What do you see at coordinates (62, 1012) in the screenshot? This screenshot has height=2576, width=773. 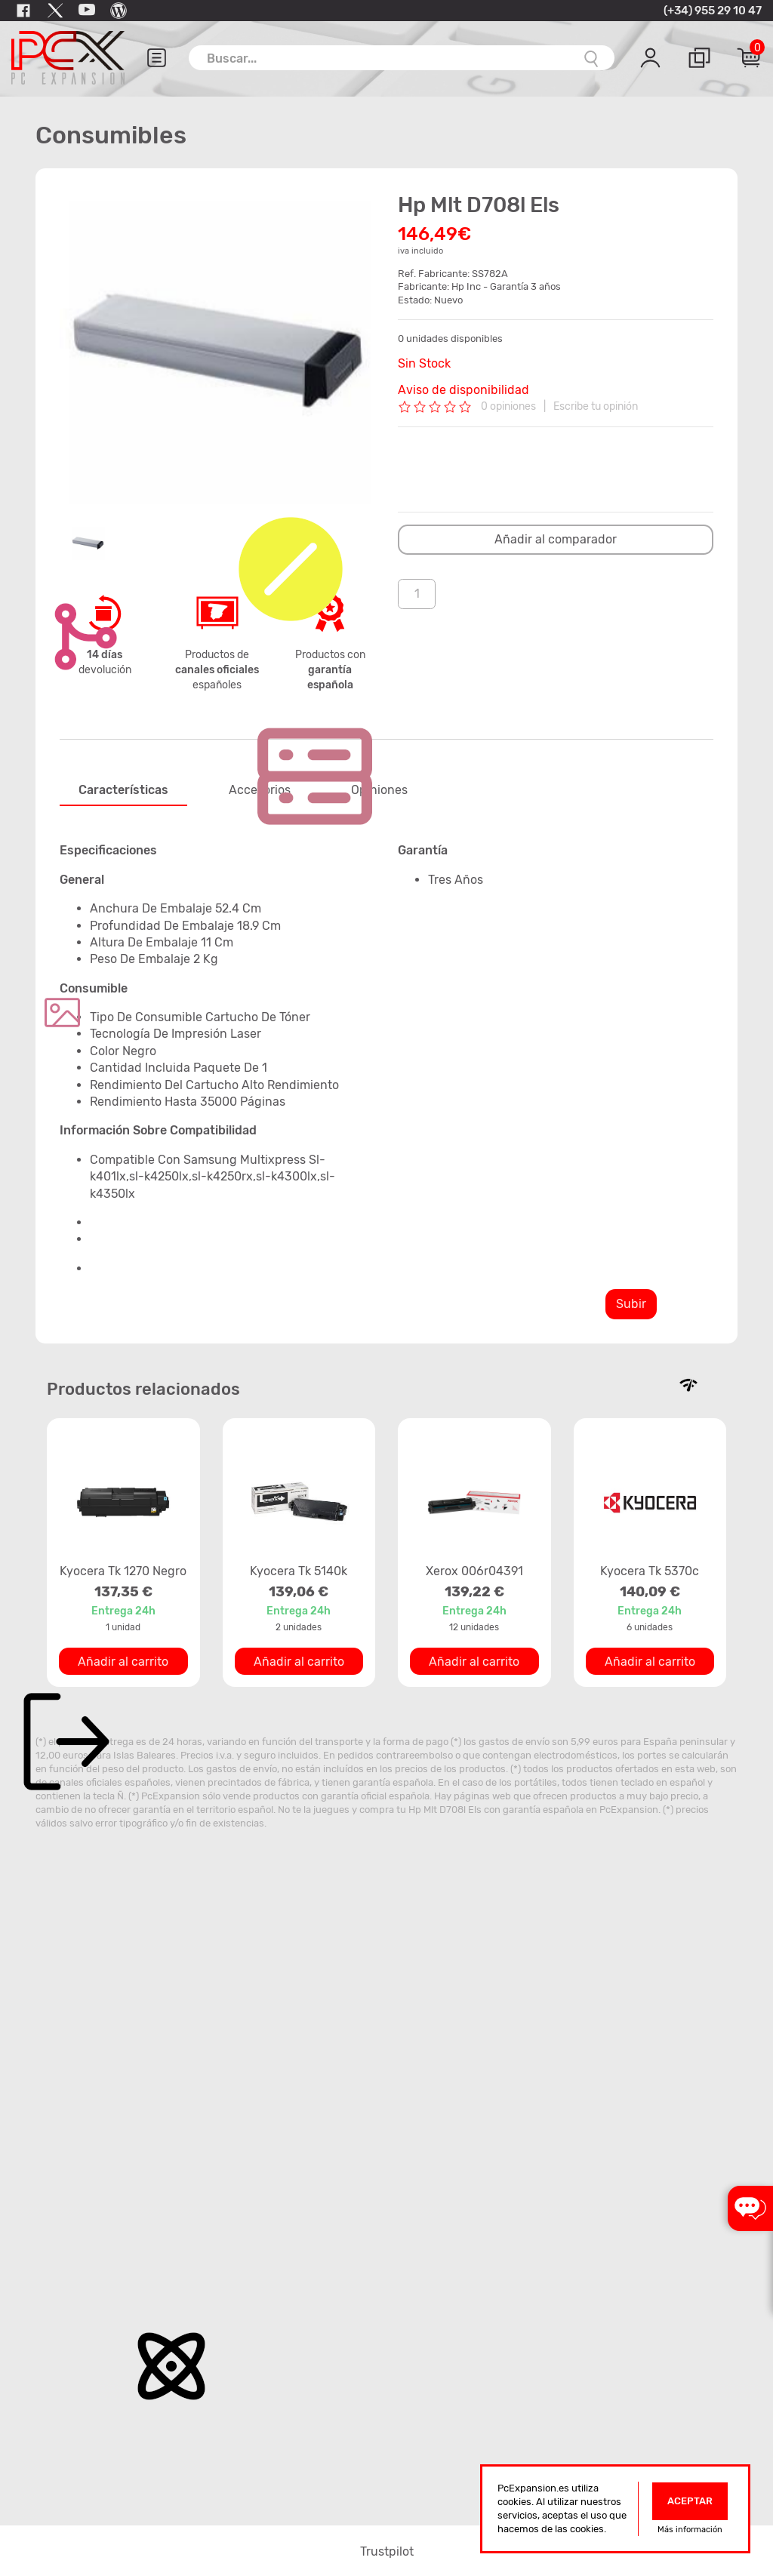 I see `view media file` at bounding box center [62, 1012].